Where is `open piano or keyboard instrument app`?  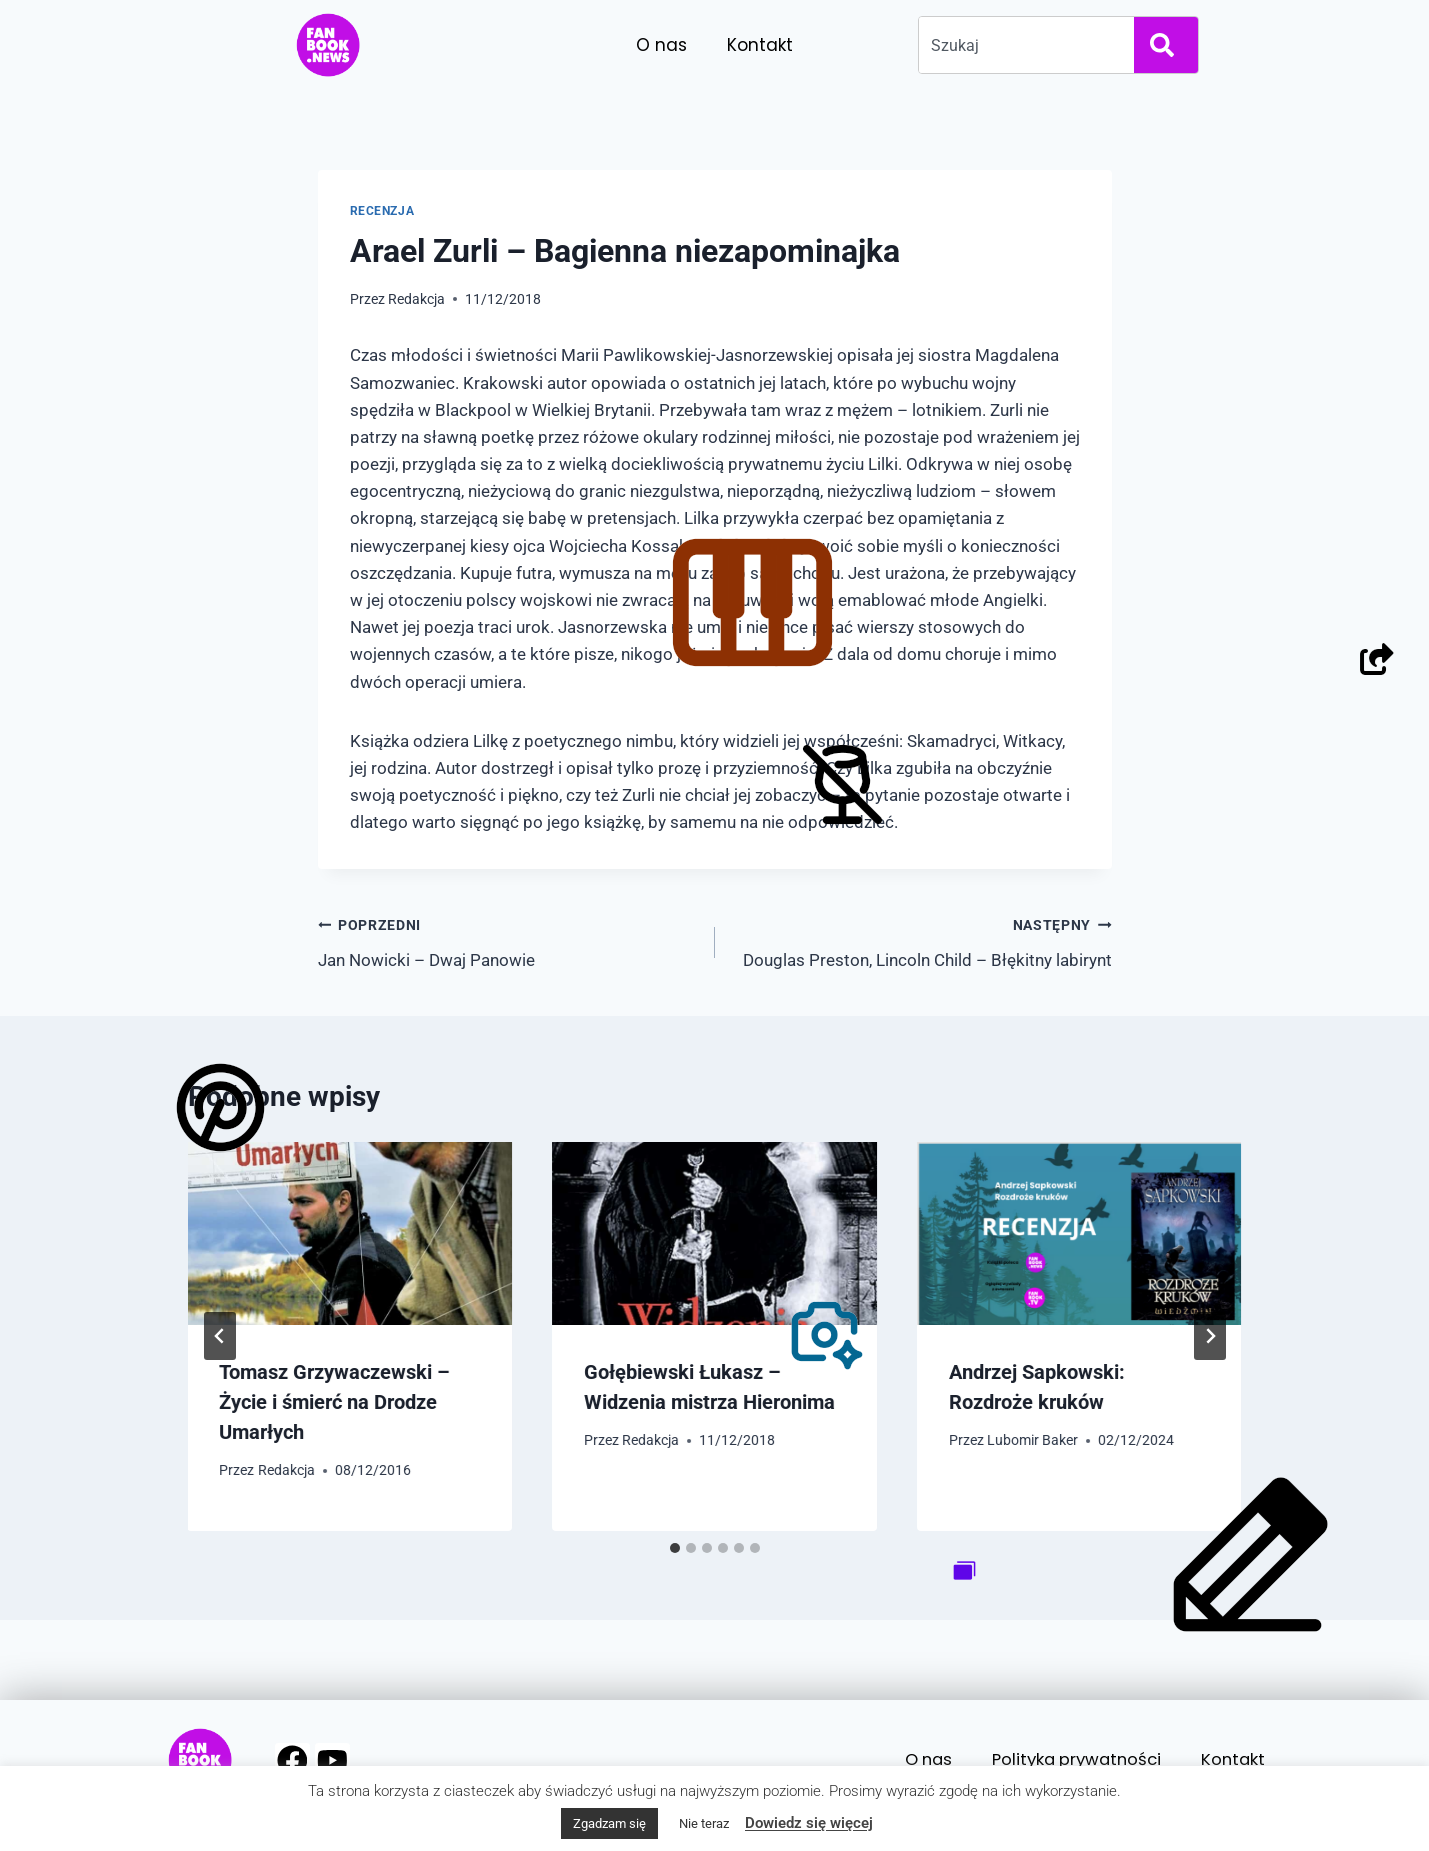
open piano or keyboard instrument app is located at coordinates (752, 602).